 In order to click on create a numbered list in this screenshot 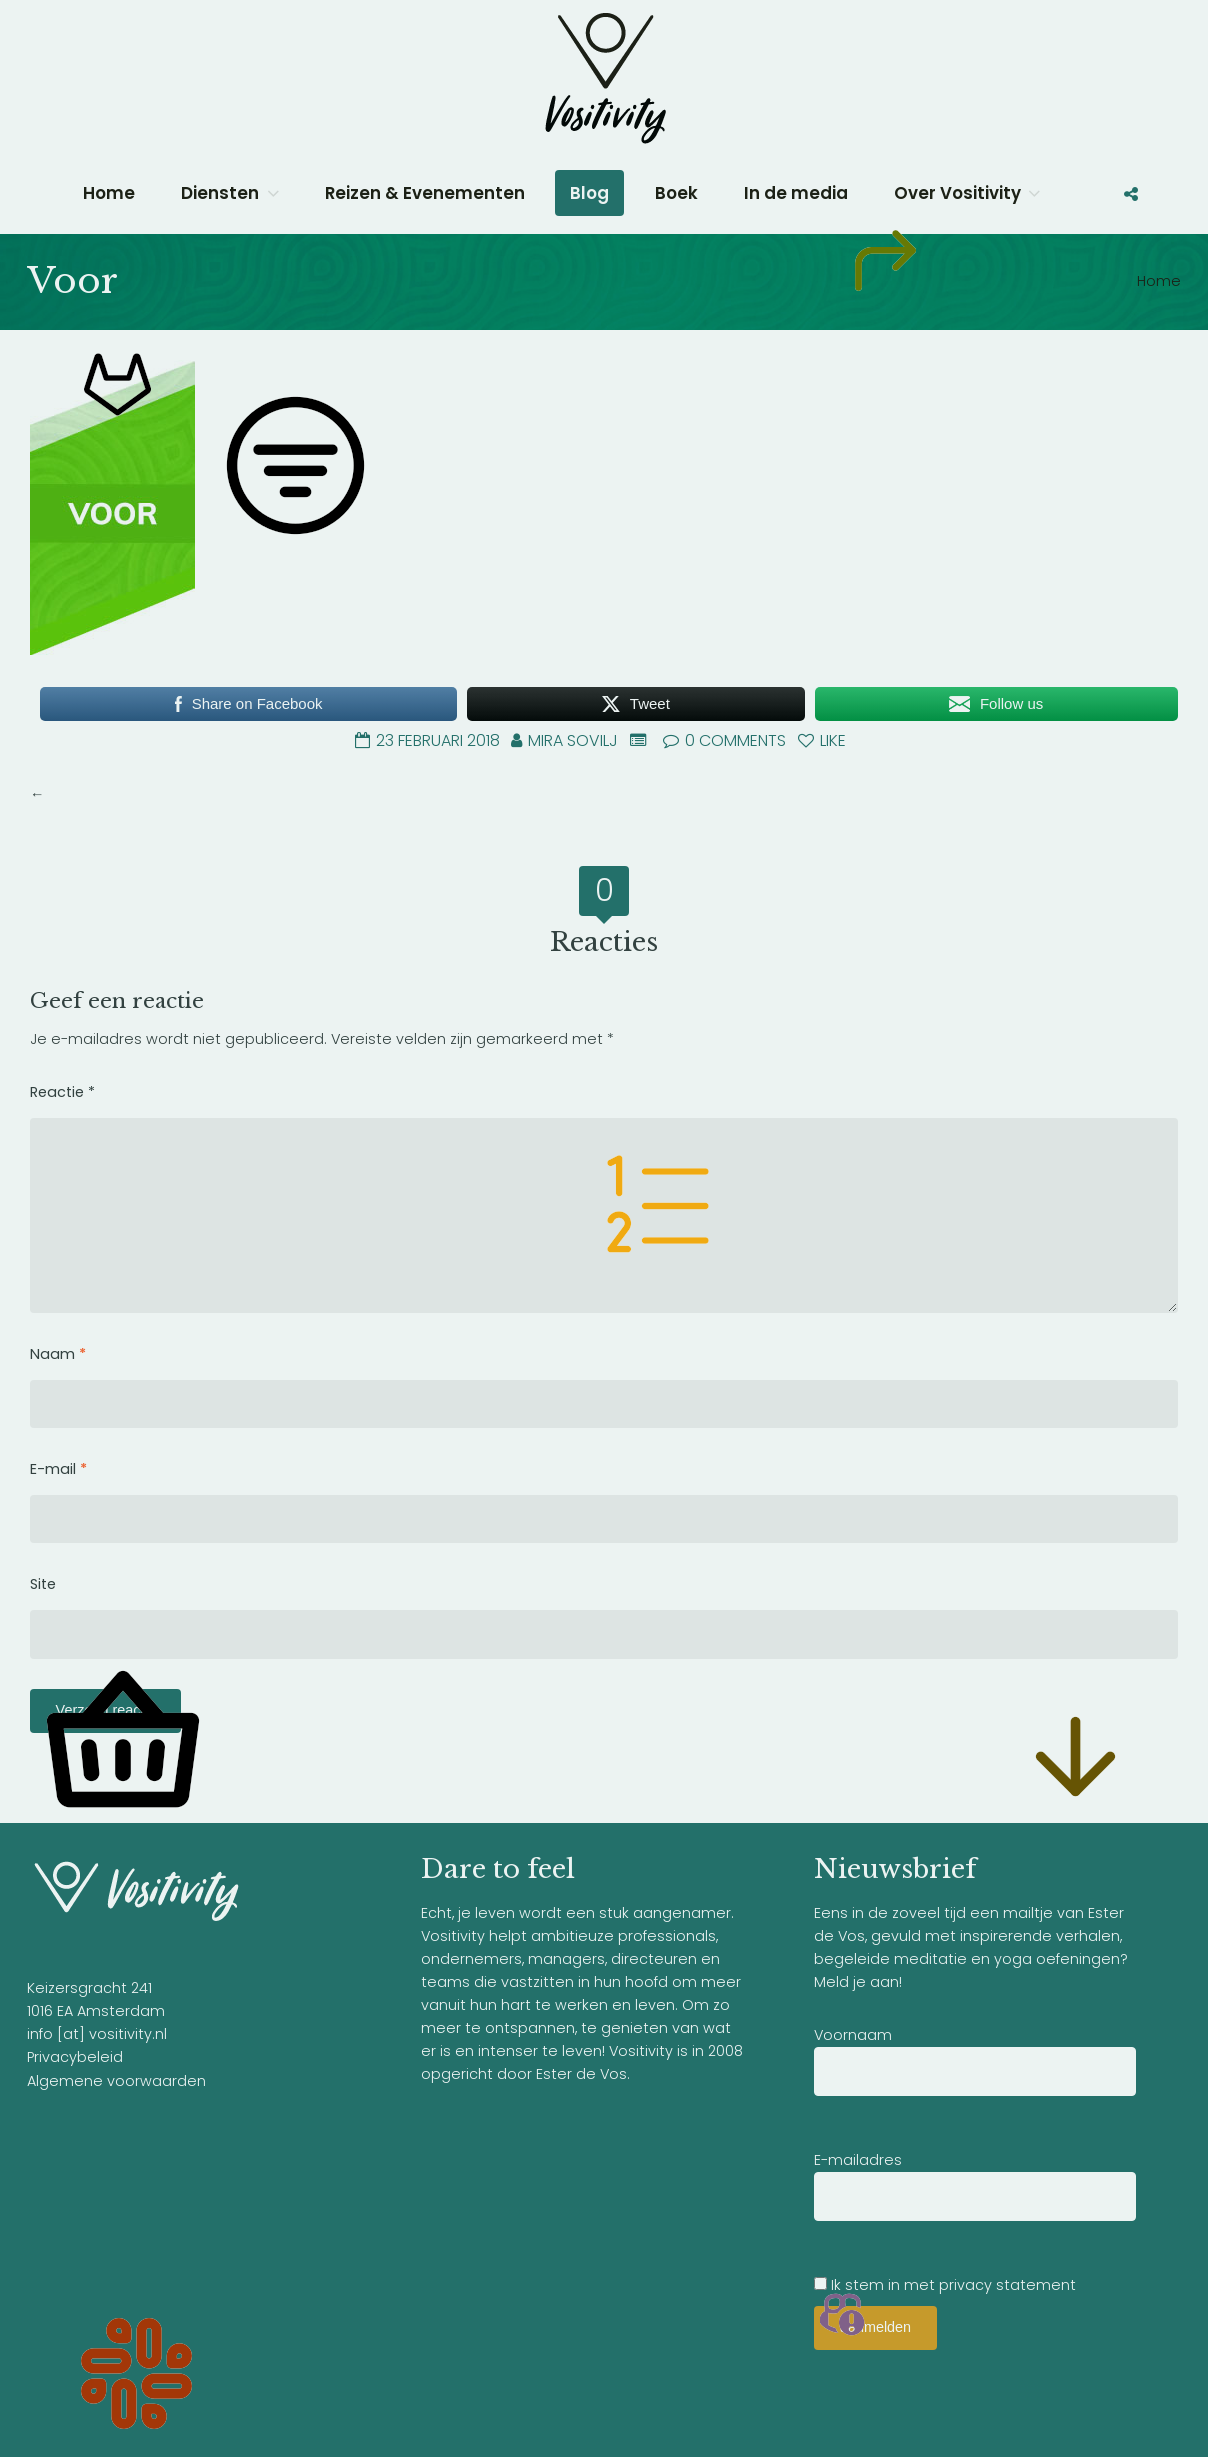, I will do `click(658, 1206)`.